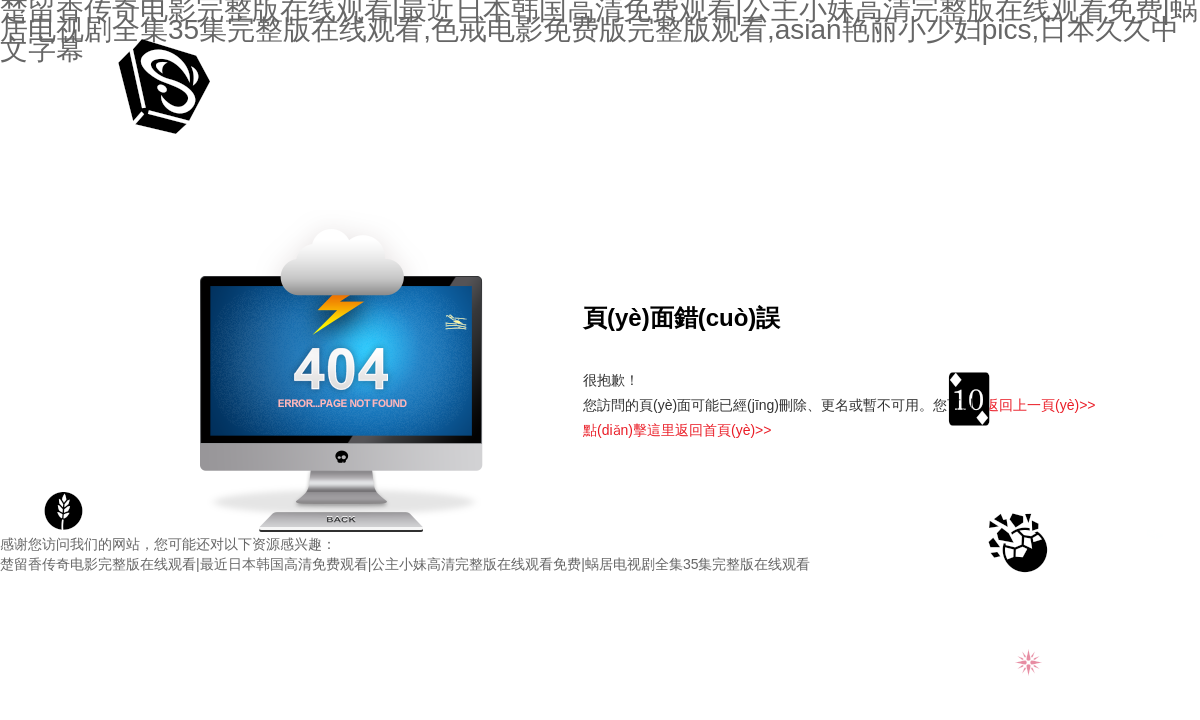 The width and height of the screenshot is (1200, 720). What do you see at coordinates (1155, 535) in the screenshot?
I see `book a hotel or accommodation` at bounding box center [1155, 535].